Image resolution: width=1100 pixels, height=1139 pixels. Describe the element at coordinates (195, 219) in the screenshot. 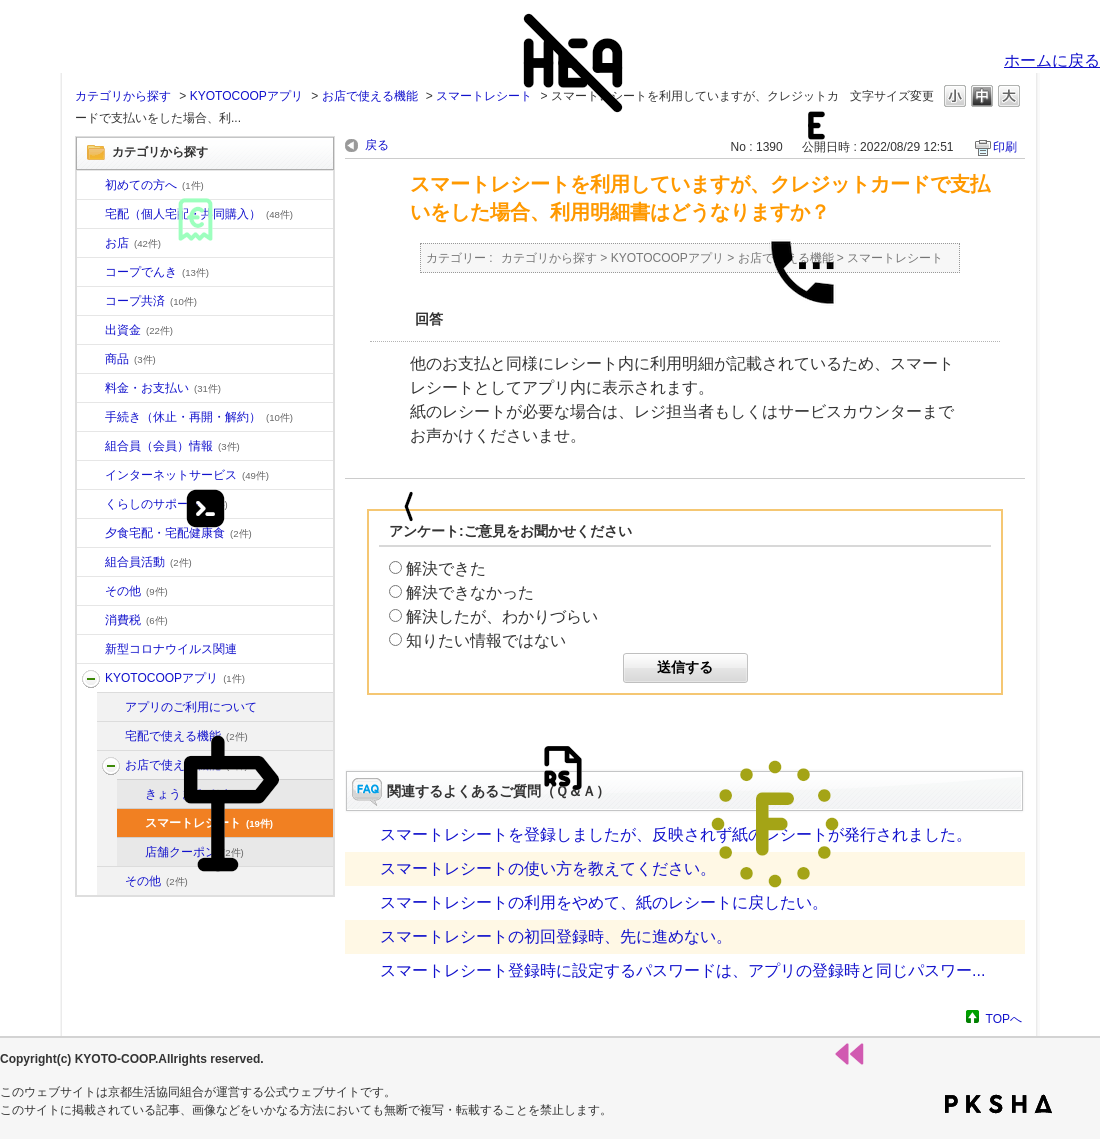

I see `view euro transaction receipt` at that location.